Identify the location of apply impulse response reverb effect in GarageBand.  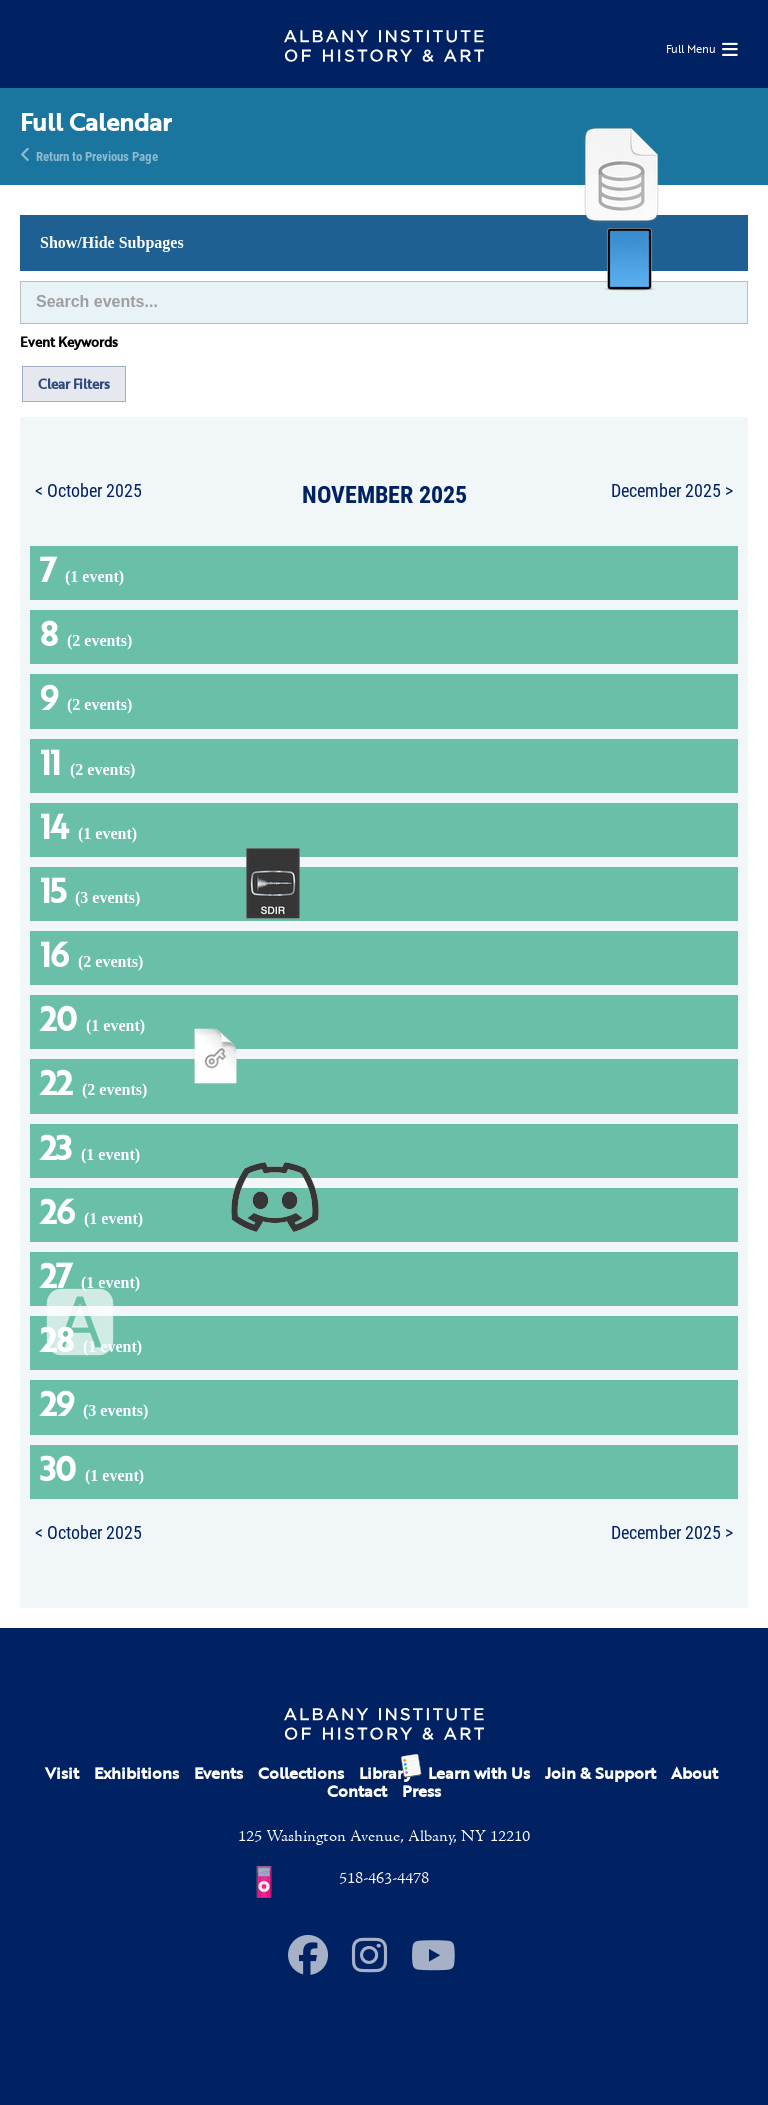
(273, 885).